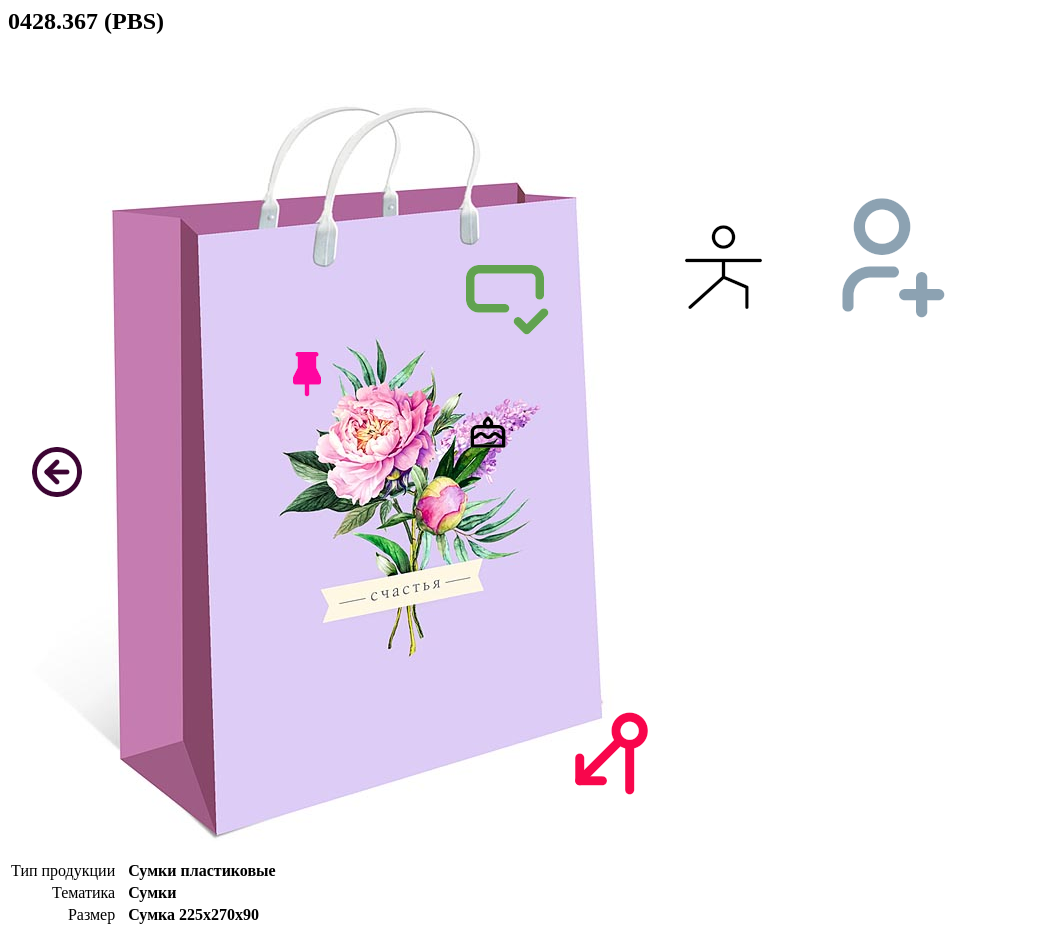 The height and width of the screenshot is (935, 1062). I want to click on go back to the previous screen, so click(57, 472).